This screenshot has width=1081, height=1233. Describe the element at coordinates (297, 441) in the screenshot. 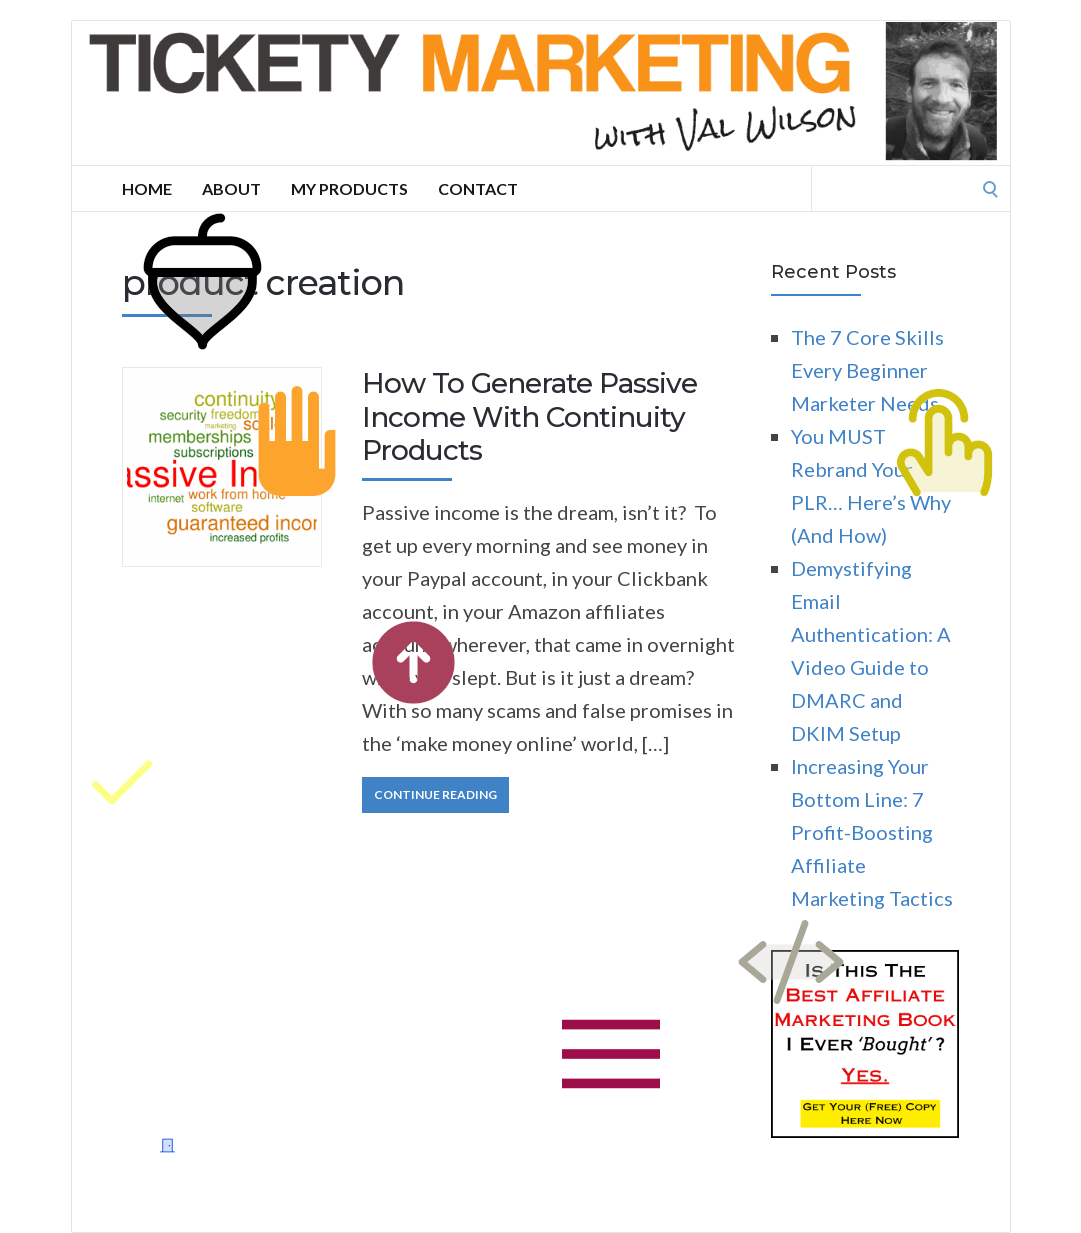

I see `stop or halt an action` at that location.